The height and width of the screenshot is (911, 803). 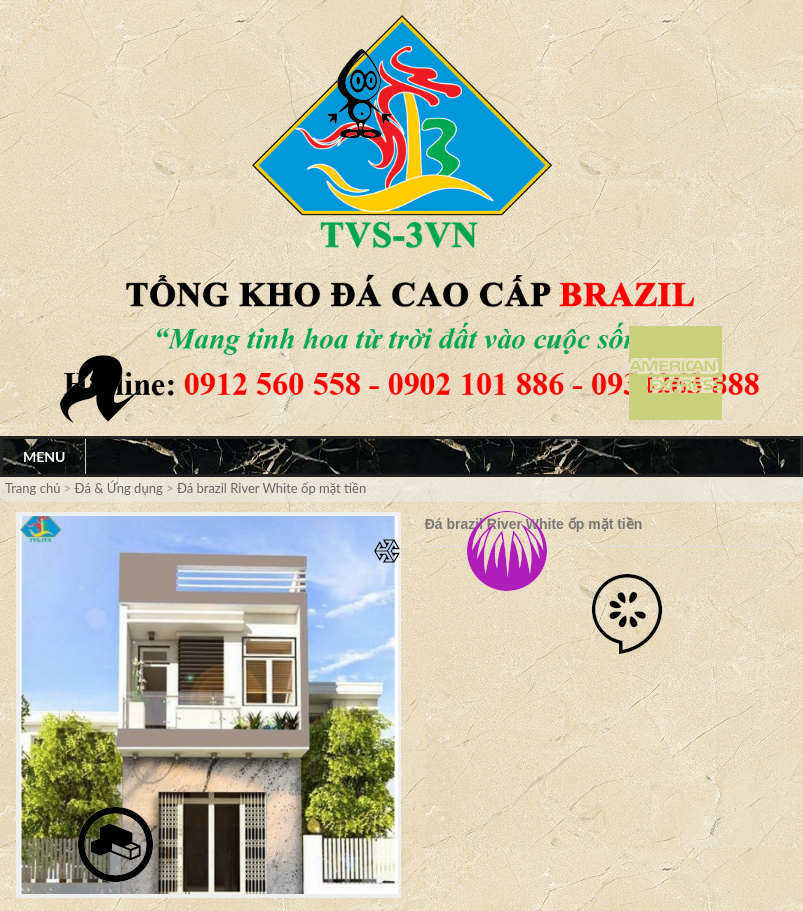 What do you see at coordinates (387, 551) in the screenshot?
I see `open the sidequest app for vr game sideloading` at bounding box center [387, 551].